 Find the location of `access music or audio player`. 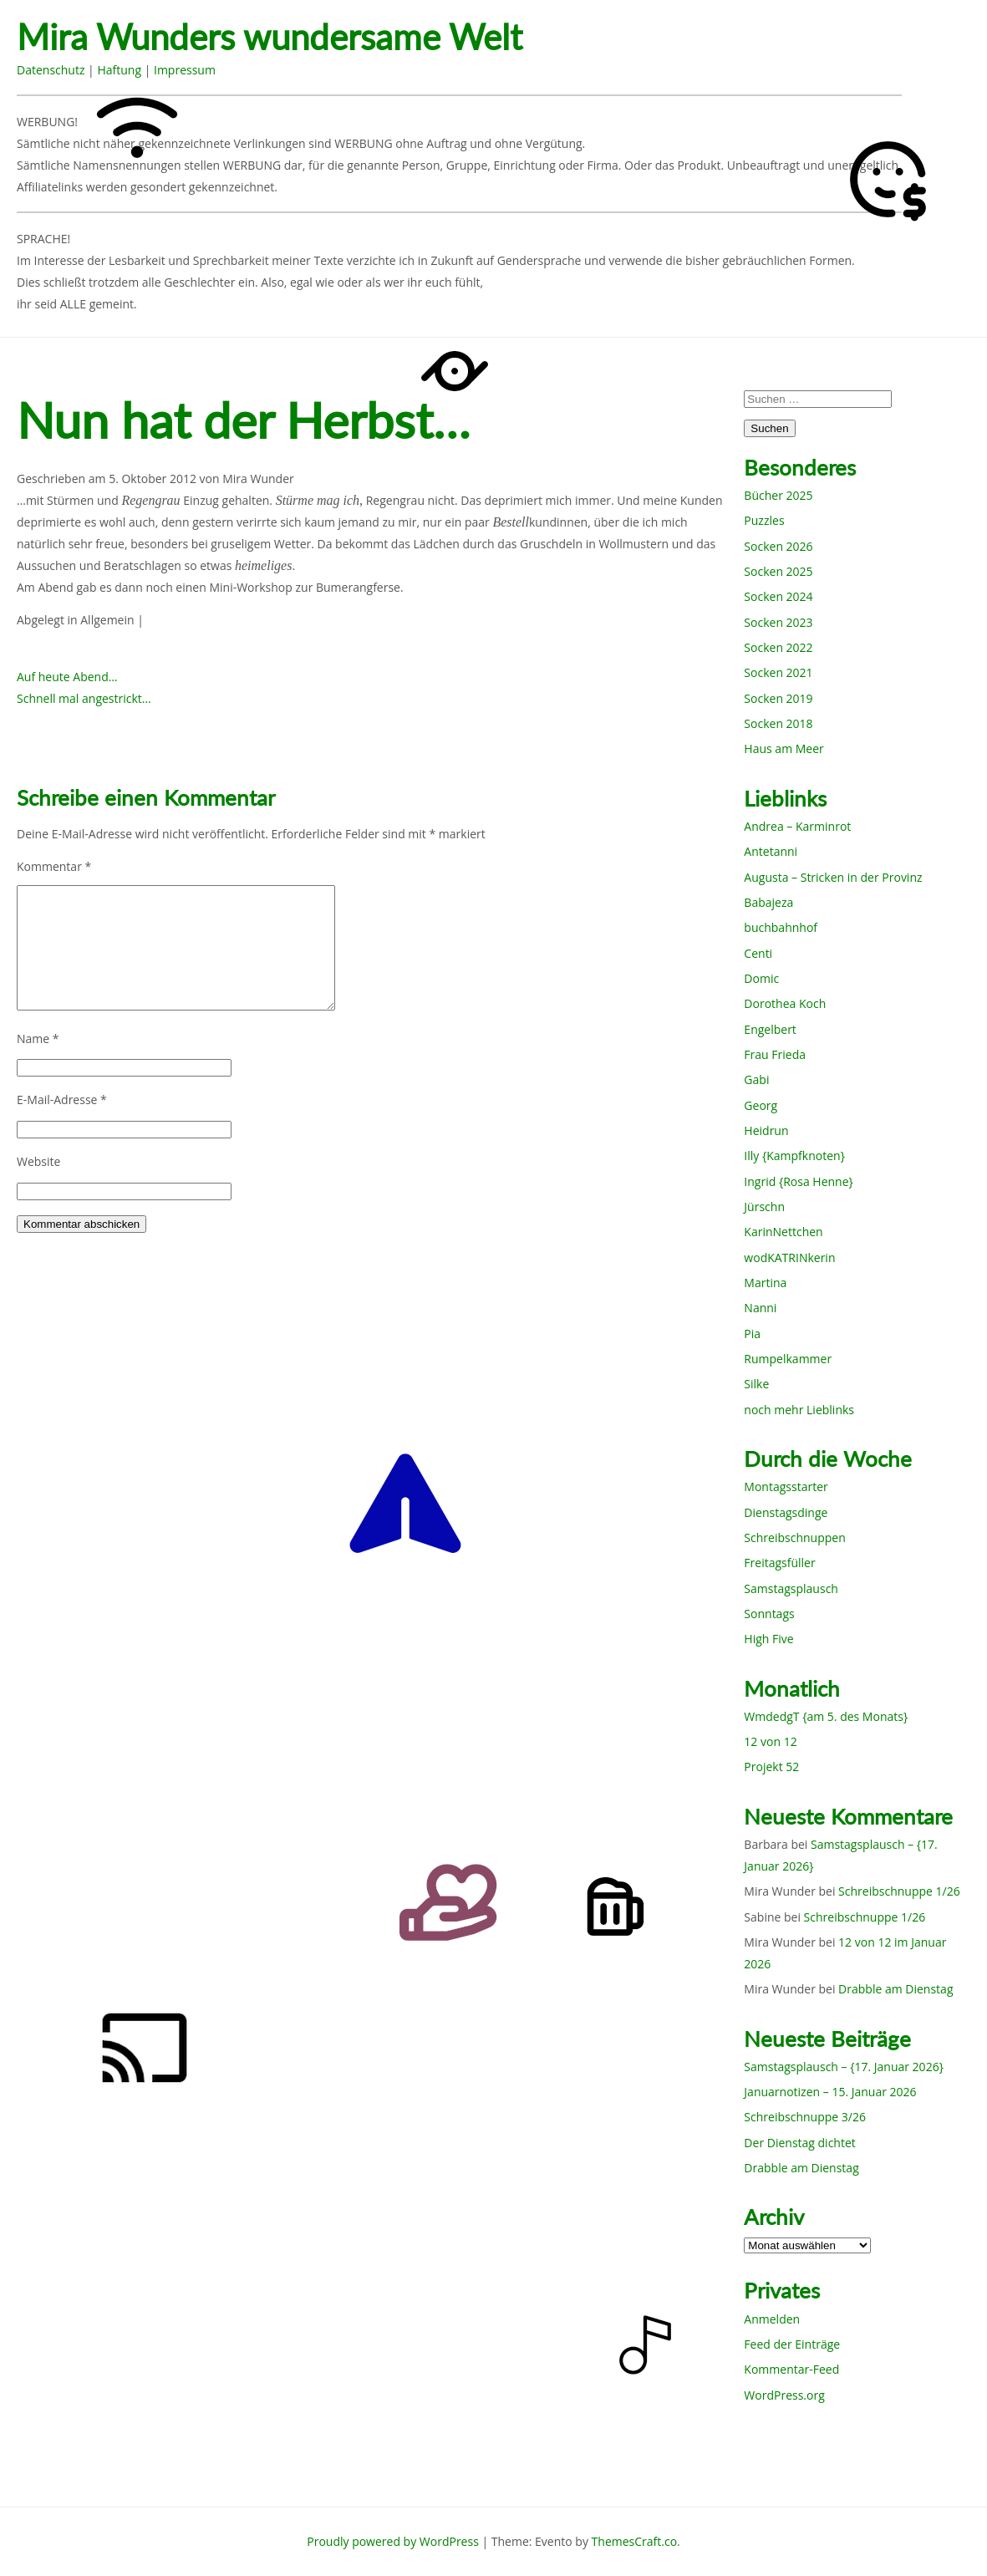

access music or audio player is located at coordinates (645, 2344).